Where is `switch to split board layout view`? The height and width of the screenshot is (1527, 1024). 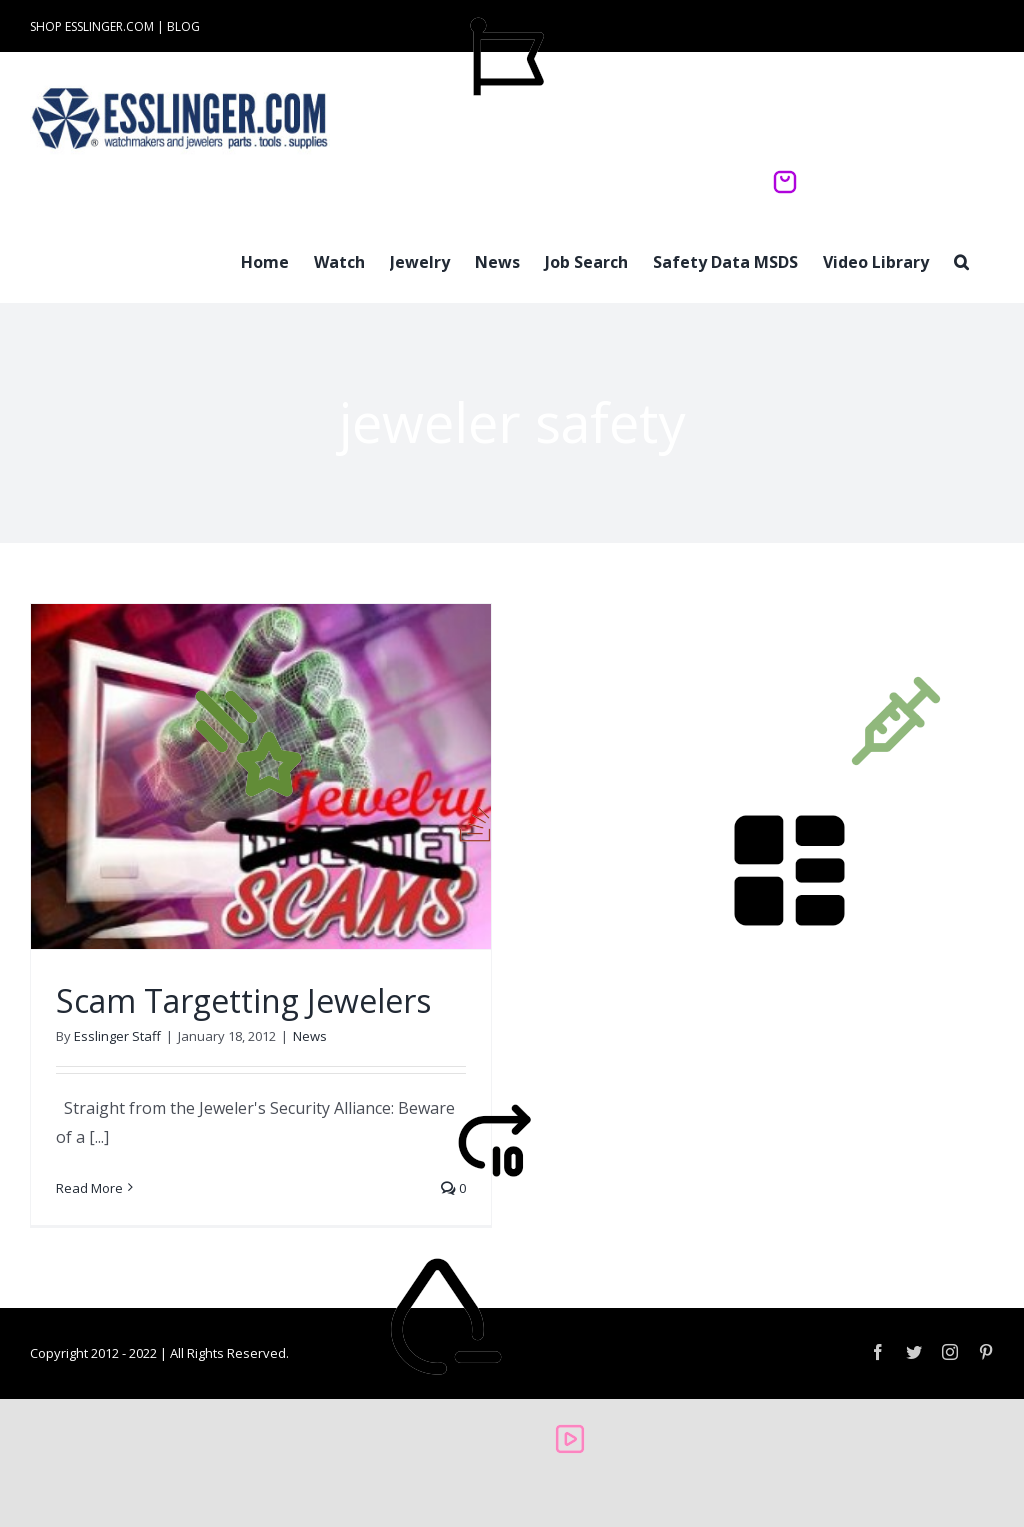
switch to split board layout view is located at coordinates (789, 870).